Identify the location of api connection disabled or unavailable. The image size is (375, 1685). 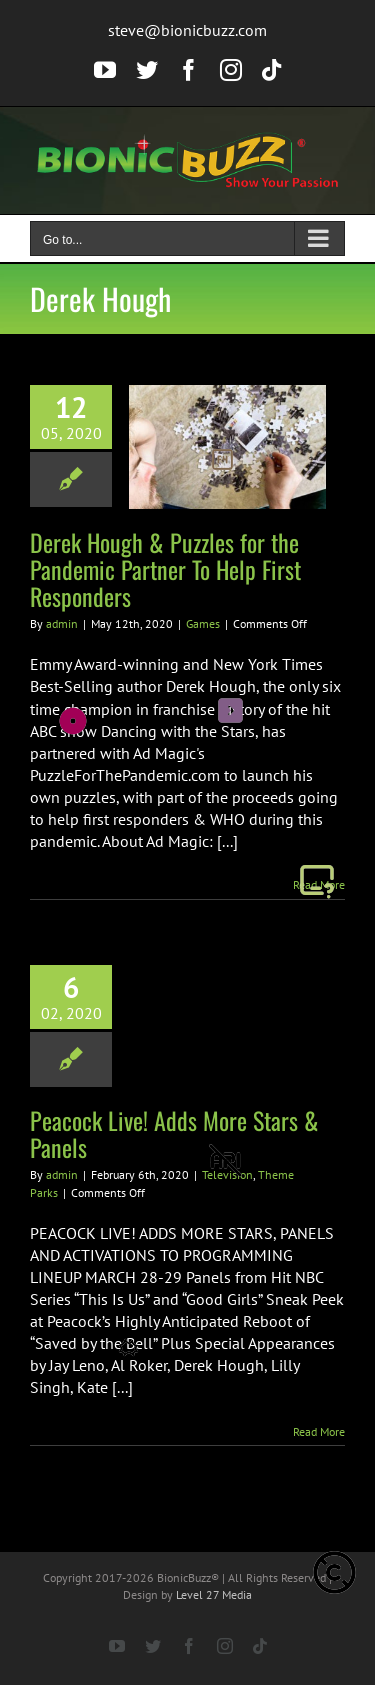
(225, 1160).